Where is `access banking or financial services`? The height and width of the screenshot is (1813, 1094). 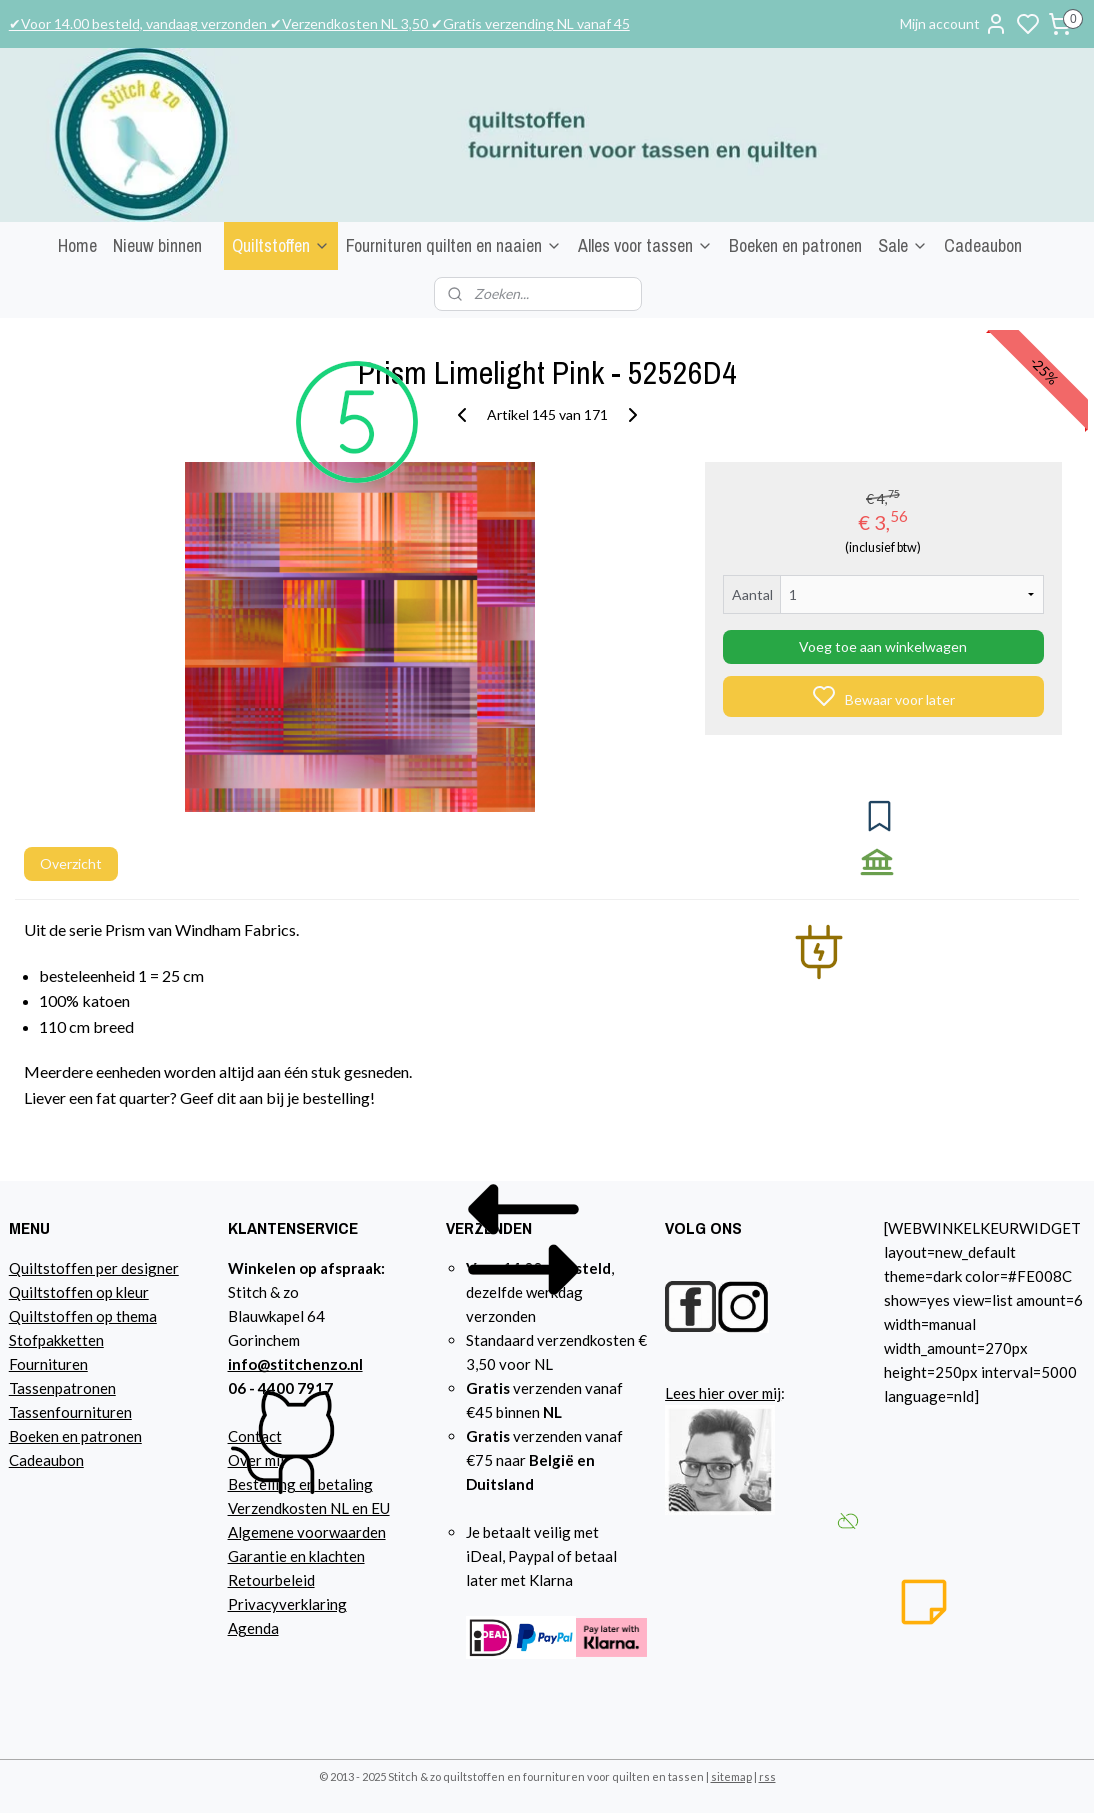
access banking or financial services is located at coordinates (877, 863).